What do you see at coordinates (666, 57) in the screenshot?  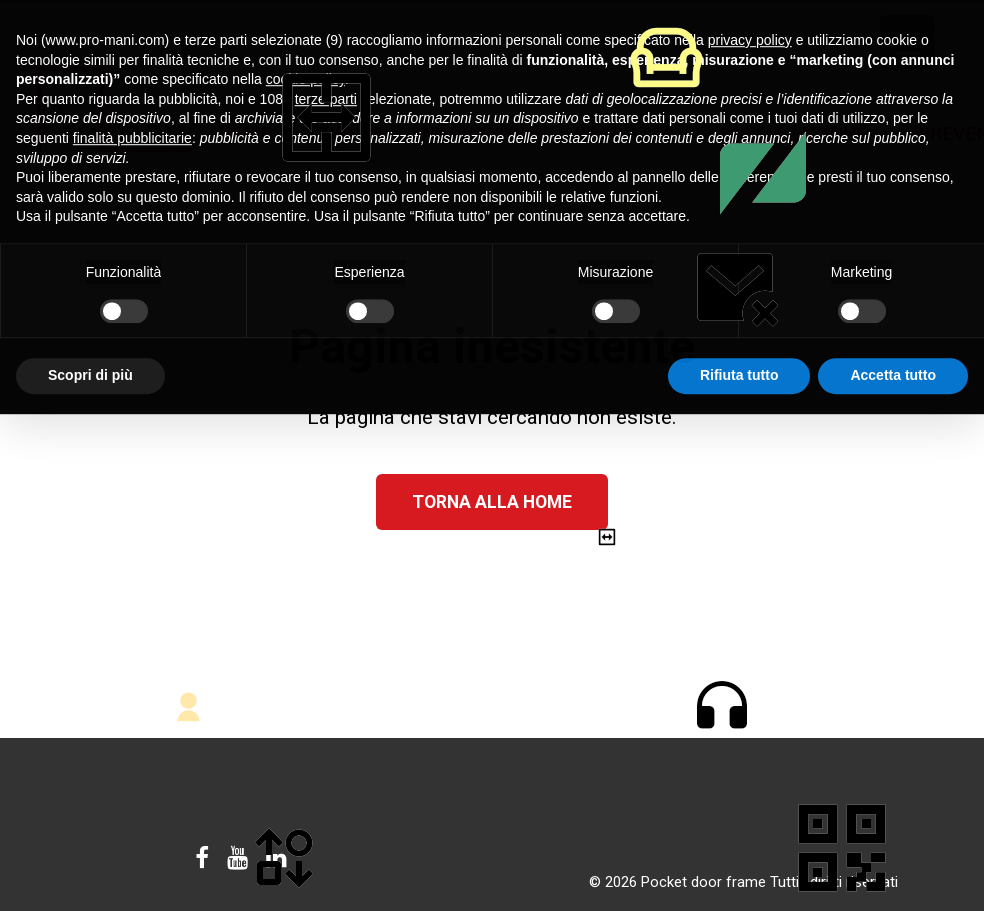 I see `browse furniture or home decor items` at bounding box center [666, 57].